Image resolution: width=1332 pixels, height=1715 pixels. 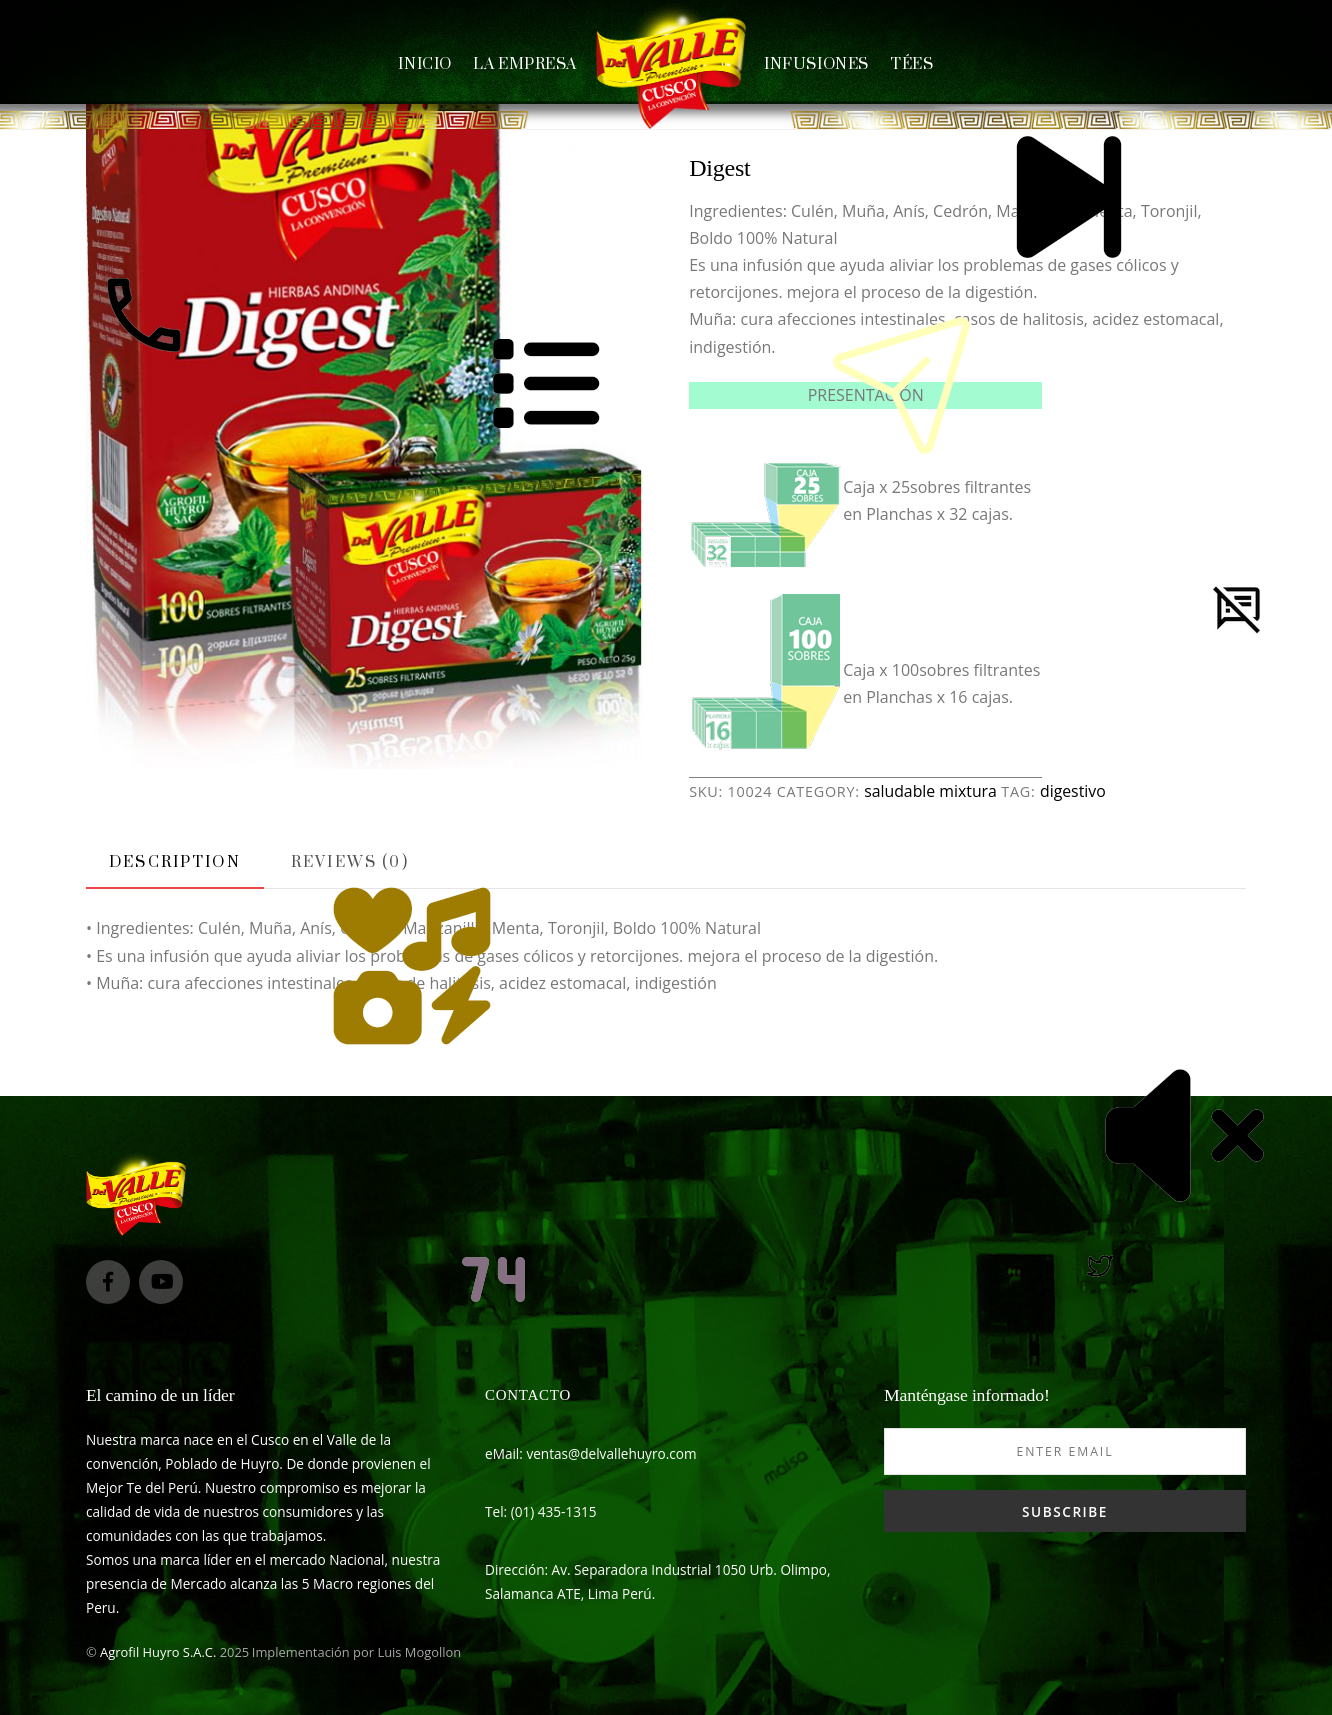 What do you see at coordinates (1190, 1135) in the screenshot?
I see `mute audio or sound` at bounding box center [1190, 1135].